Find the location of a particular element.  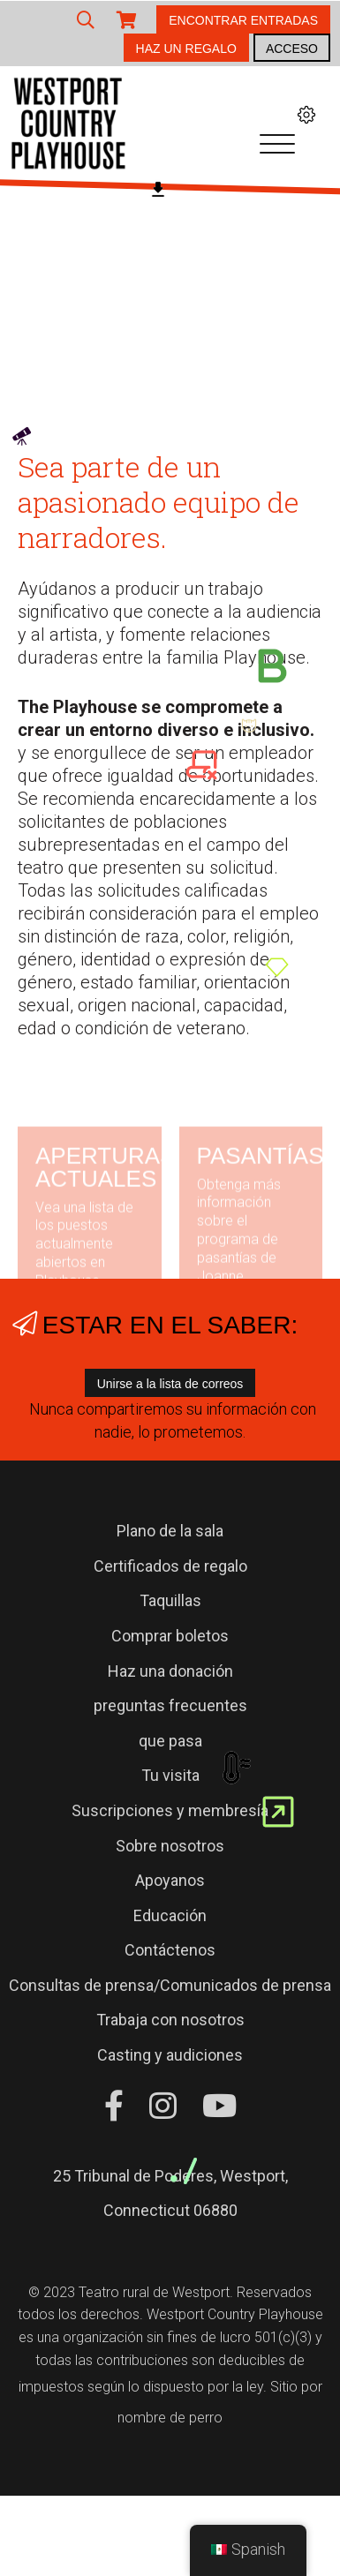

indicates high temperature or heat warning is located at coordinates (234, 1768).